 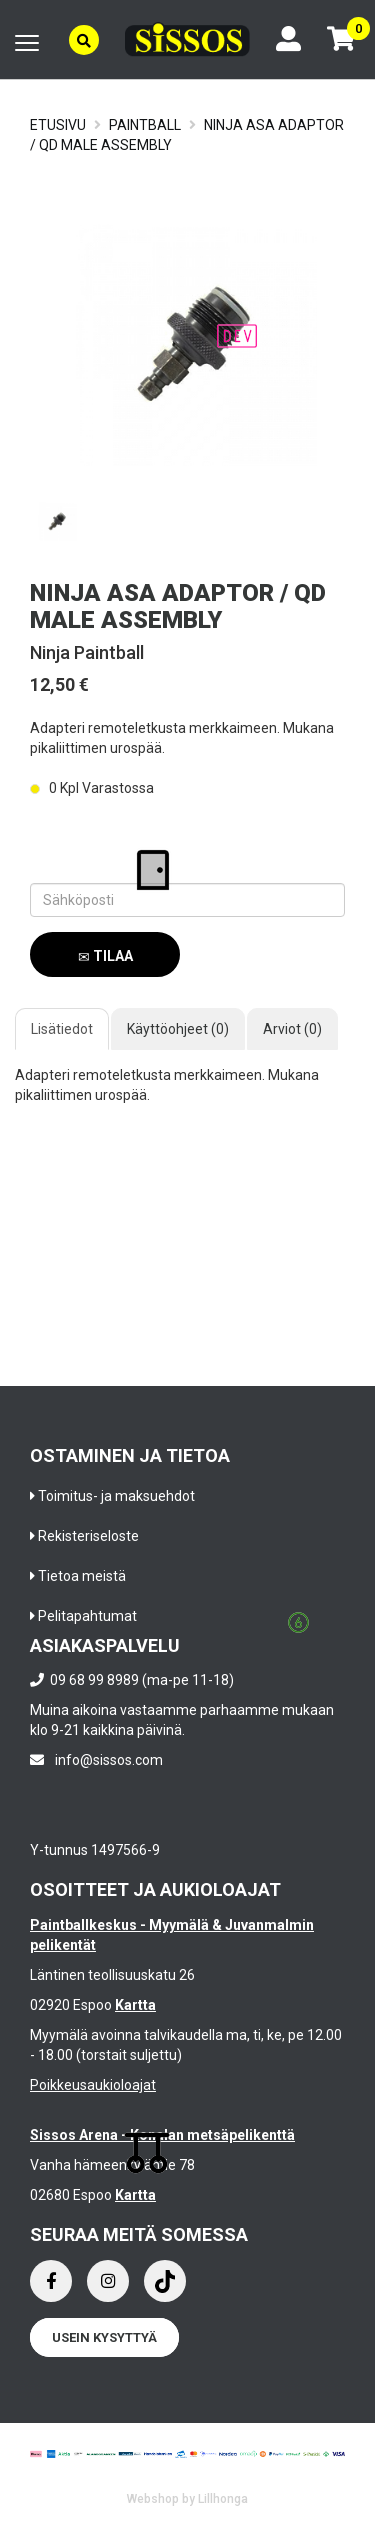 What do you see at coordinates (298, 1622) in the screenshot?
I see `indicates step six in a multi-step process` at bounding box center [298, 1622].